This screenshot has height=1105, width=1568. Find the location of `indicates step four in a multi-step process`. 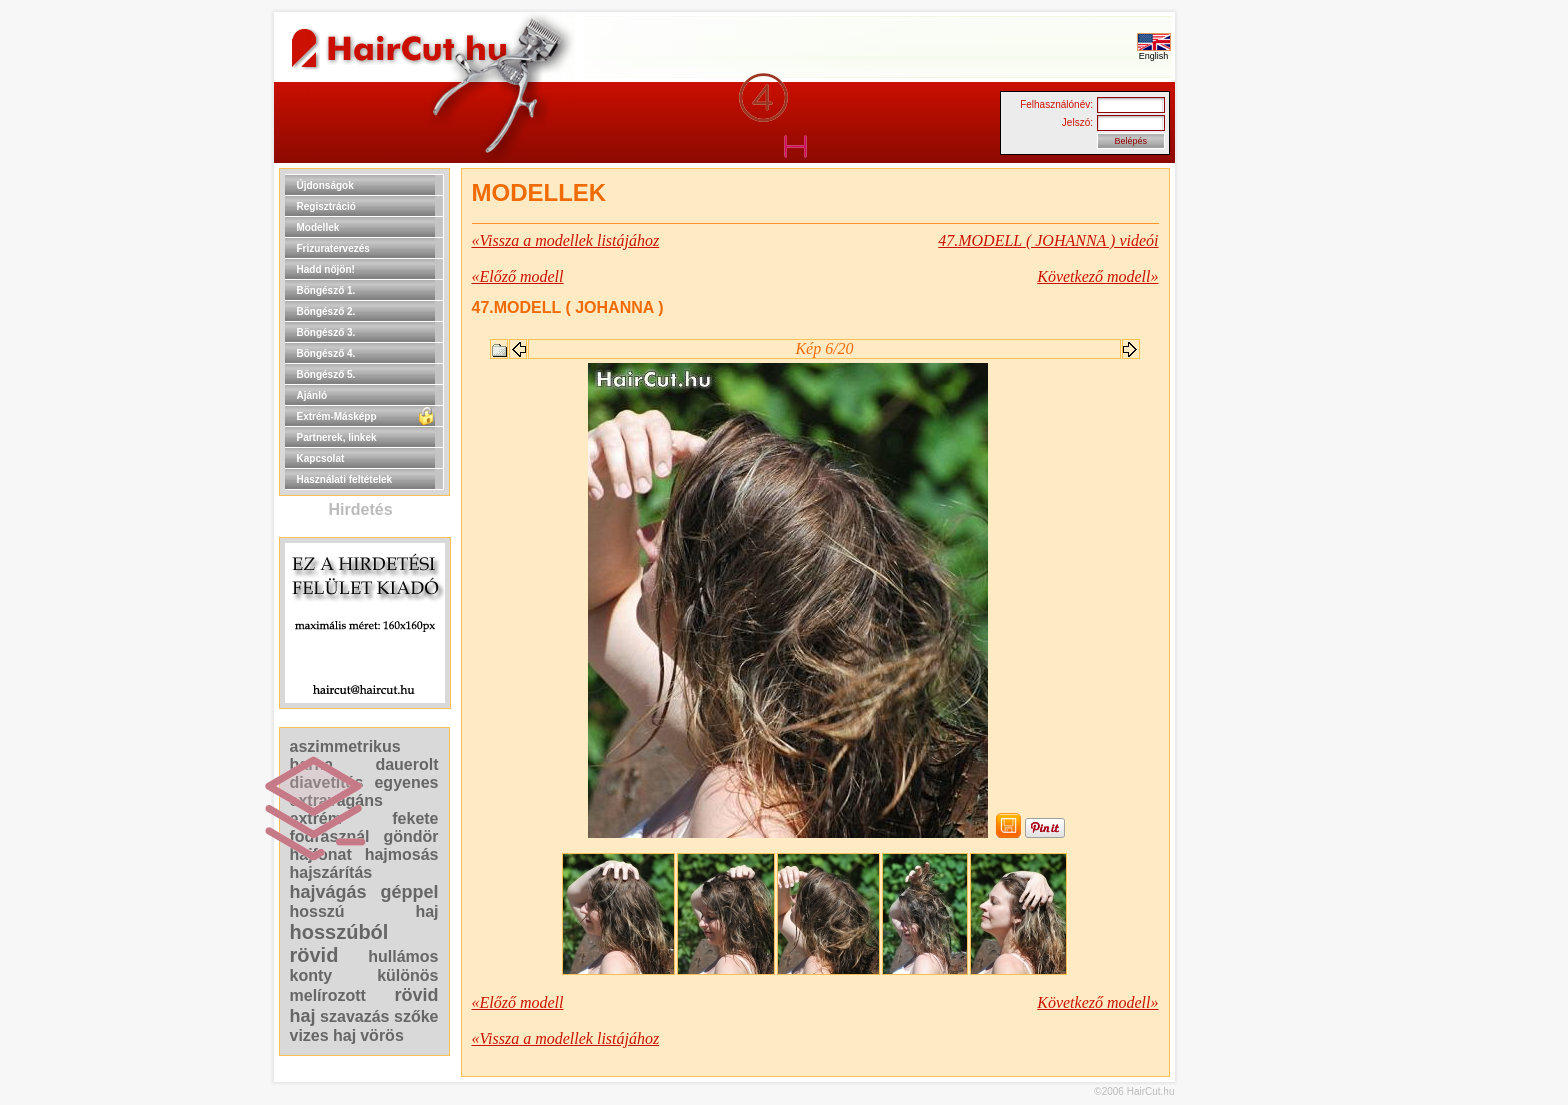

indicates step four in a multi-step process is located at coordinates (763, 97).